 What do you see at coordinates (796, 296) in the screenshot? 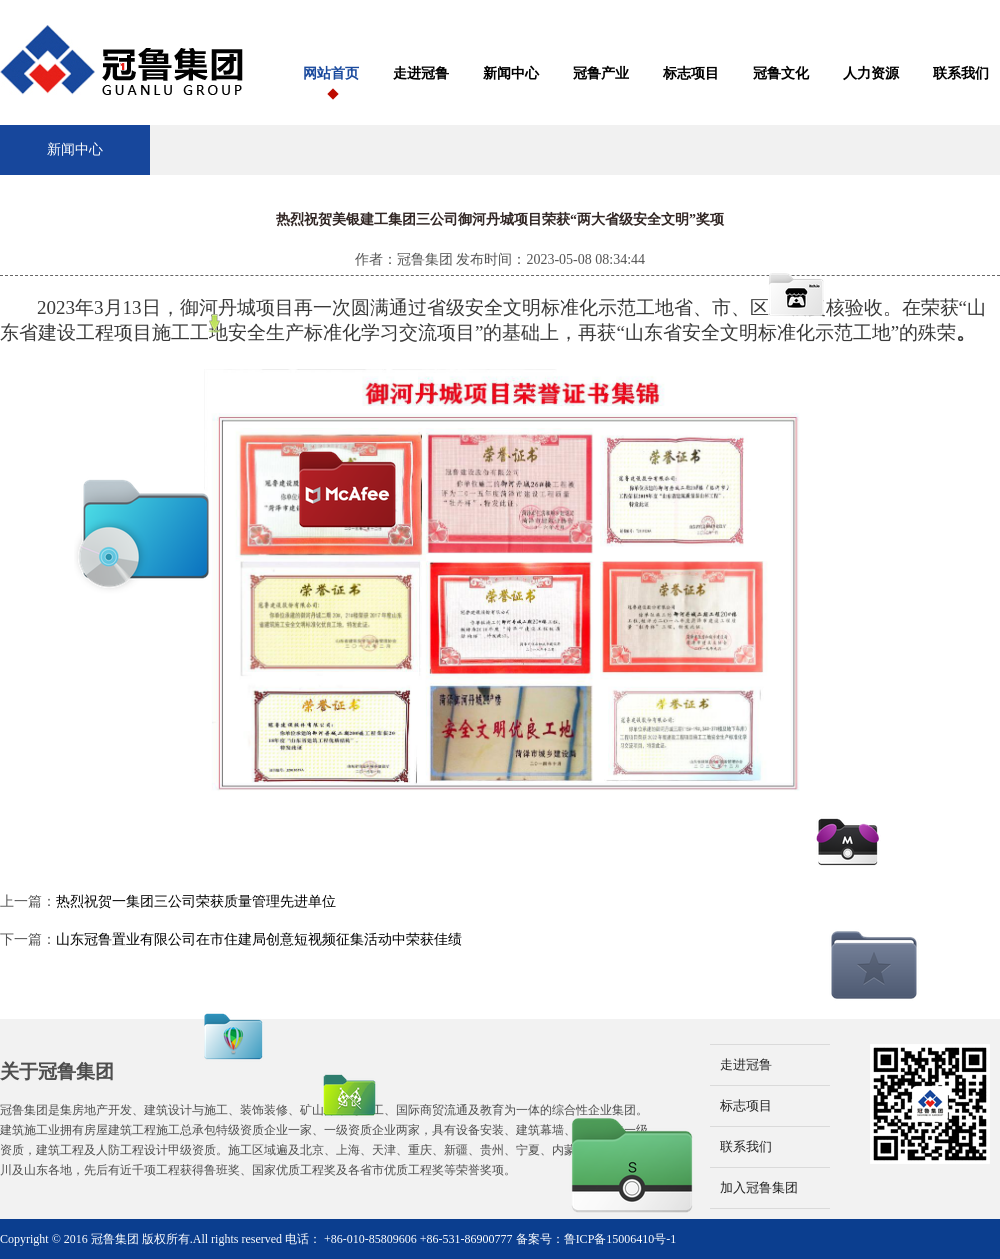
I see `open your itch.io games folder` at bounding box center [796, 296].